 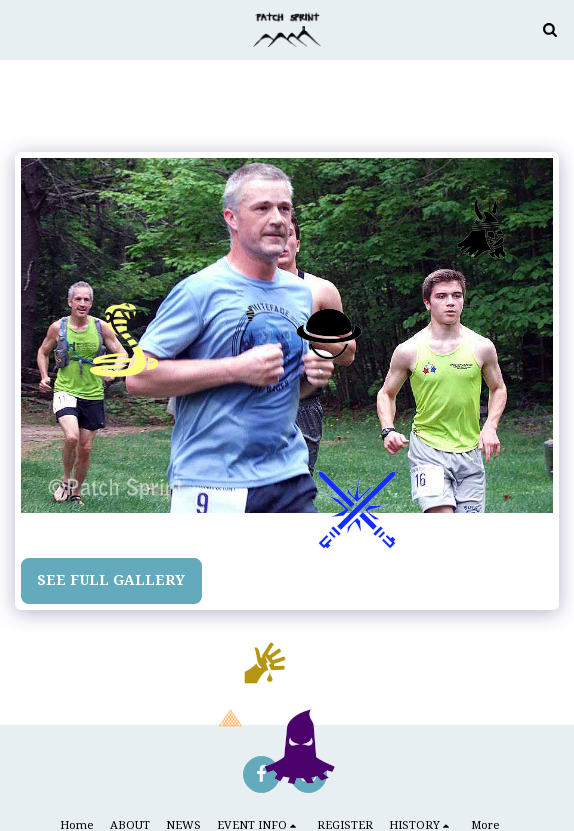 What do you see at coordinates (265, 663) in the screenshot?
I see `indicates injury or wound requiring first aid` at bounding box center [265, 663].